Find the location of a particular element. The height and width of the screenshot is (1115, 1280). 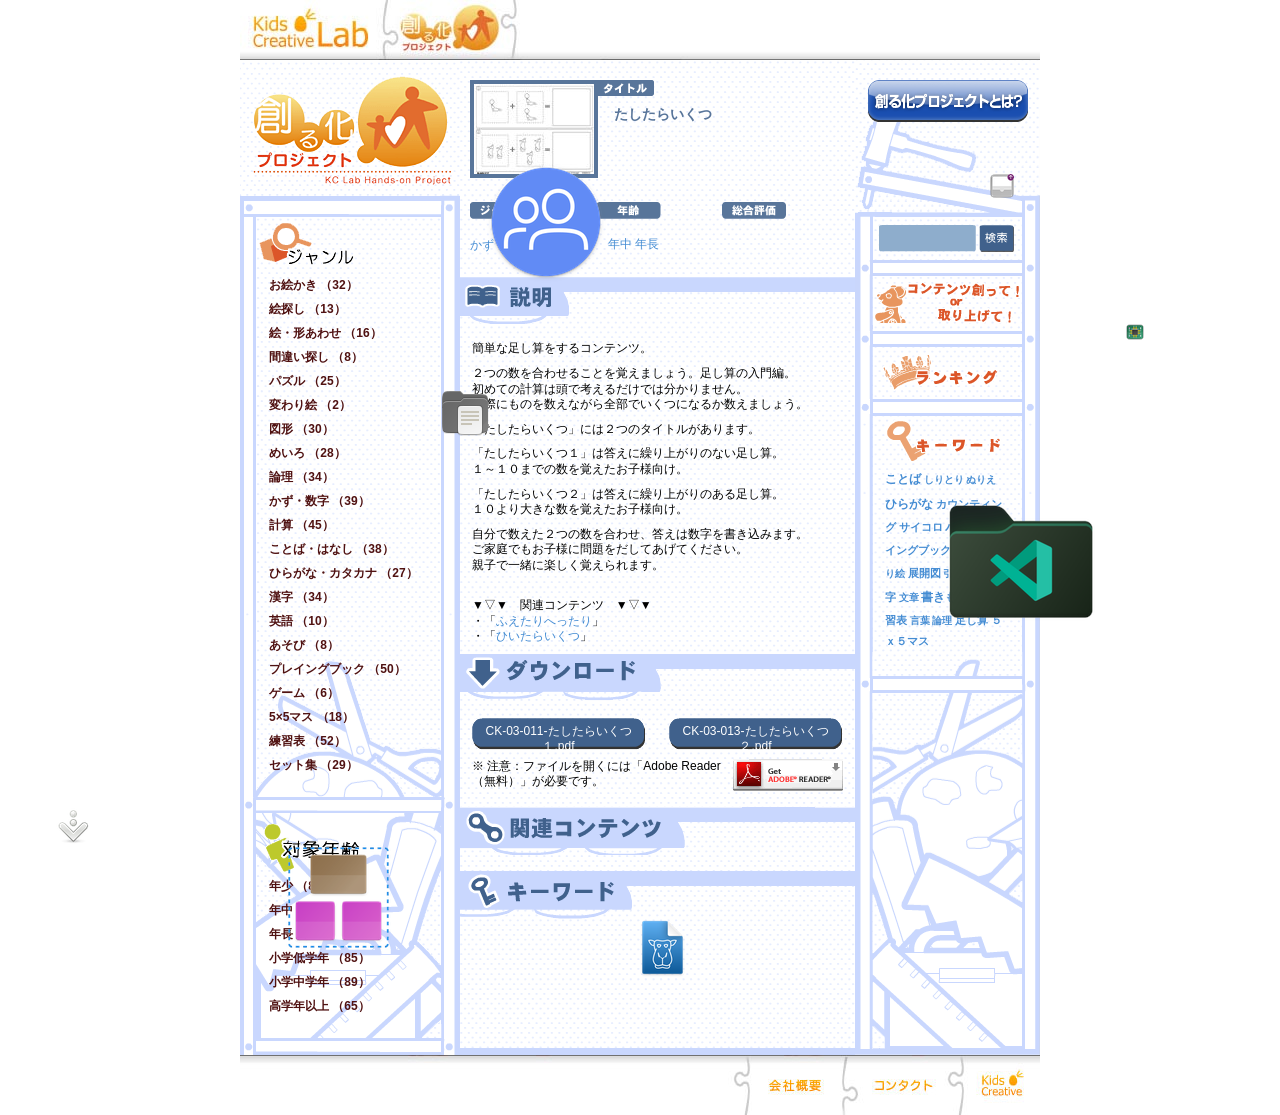

scroll down or view more content is located at coordinates (73, 827).